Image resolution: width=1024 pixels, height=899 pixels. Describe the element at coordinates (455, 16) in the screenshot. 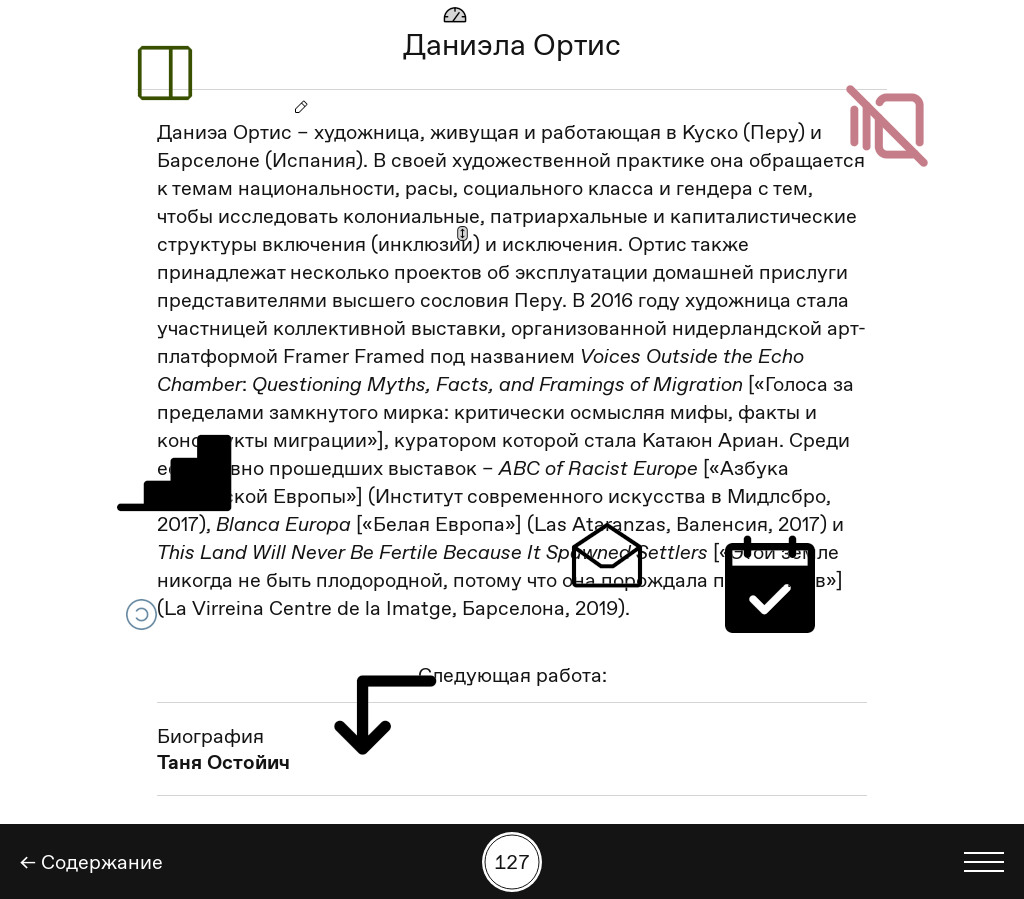

I see `view performance or speed metrics` at that location.